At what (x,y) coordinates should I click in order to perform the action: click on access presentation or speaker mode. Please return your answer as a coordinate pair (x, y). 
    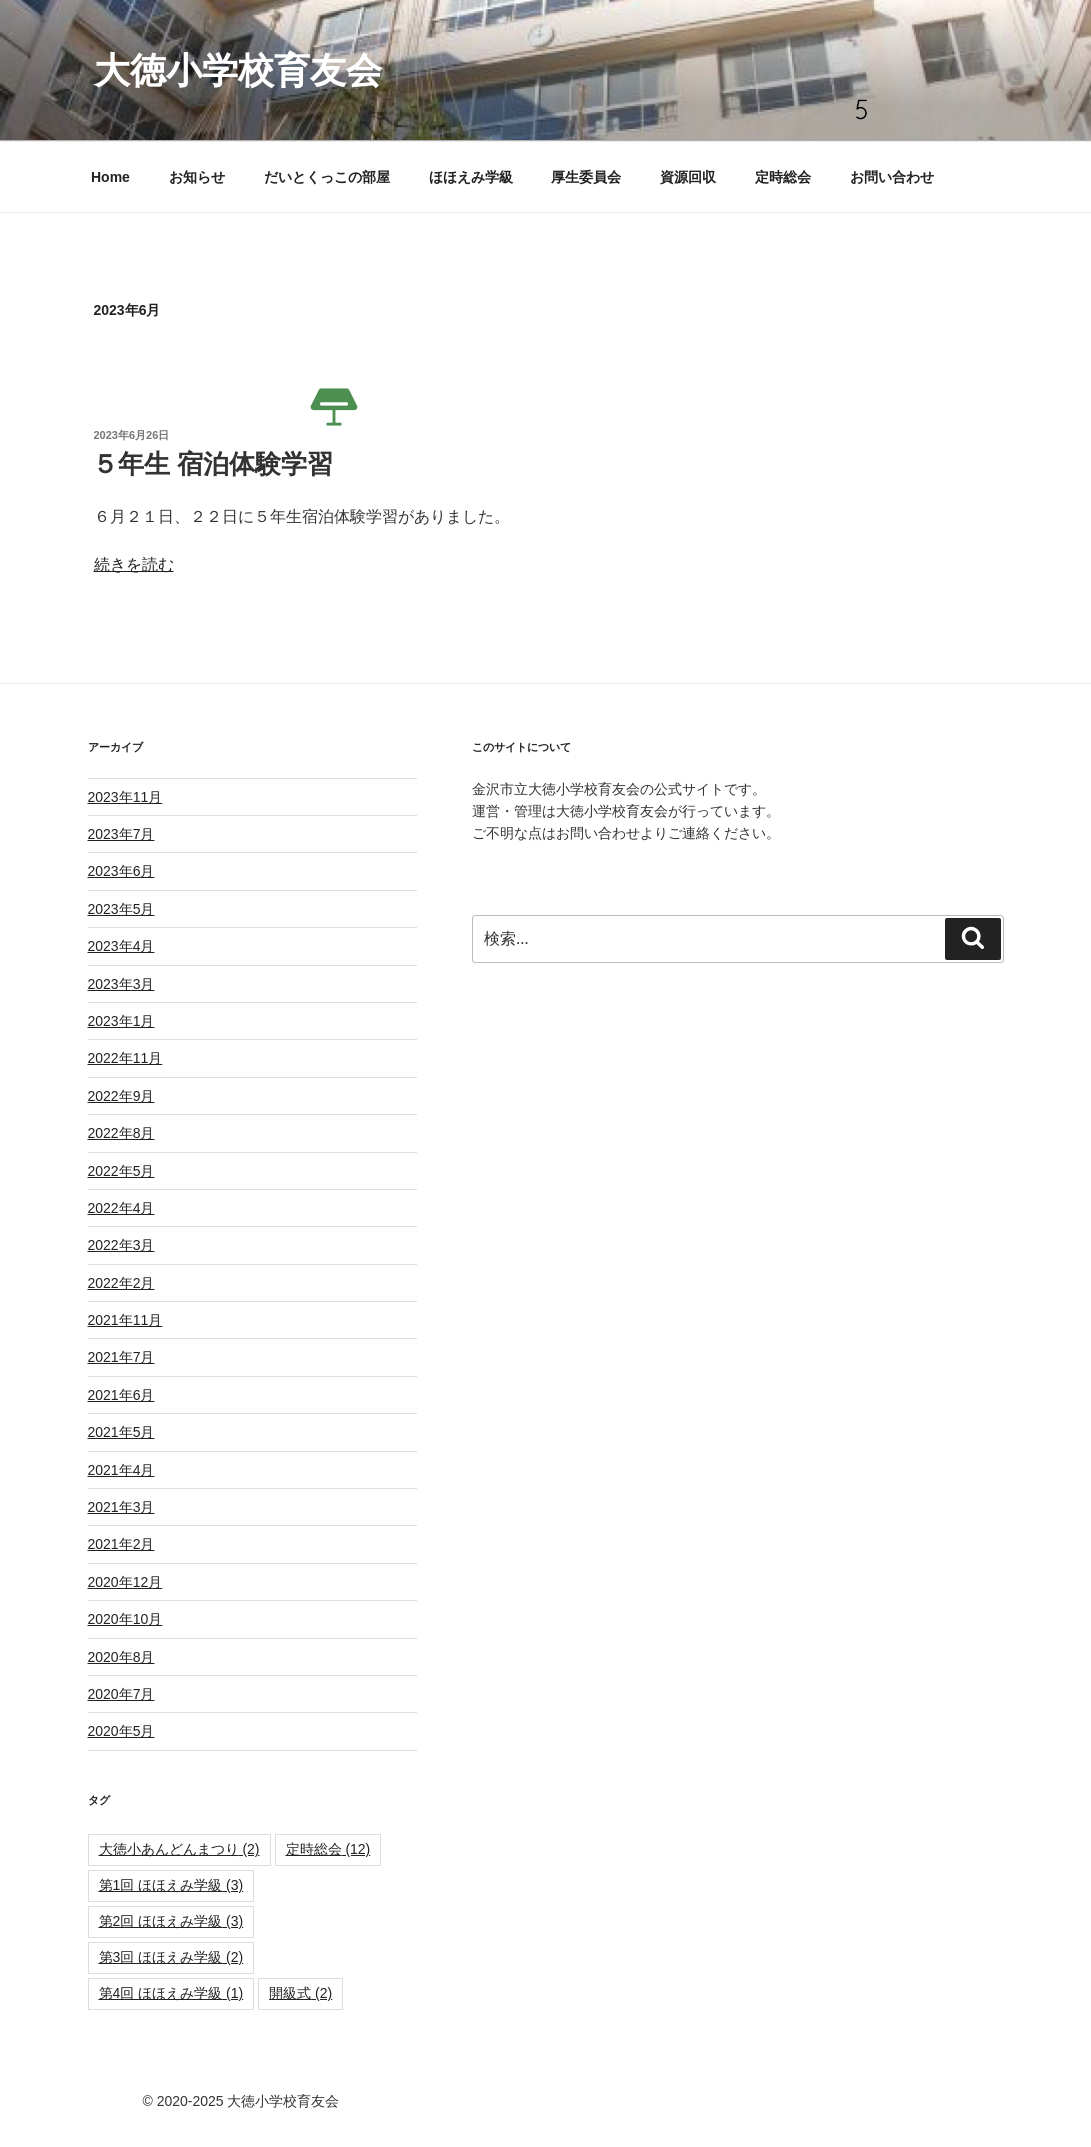
    Looking at the image, I should click on (334, 407).